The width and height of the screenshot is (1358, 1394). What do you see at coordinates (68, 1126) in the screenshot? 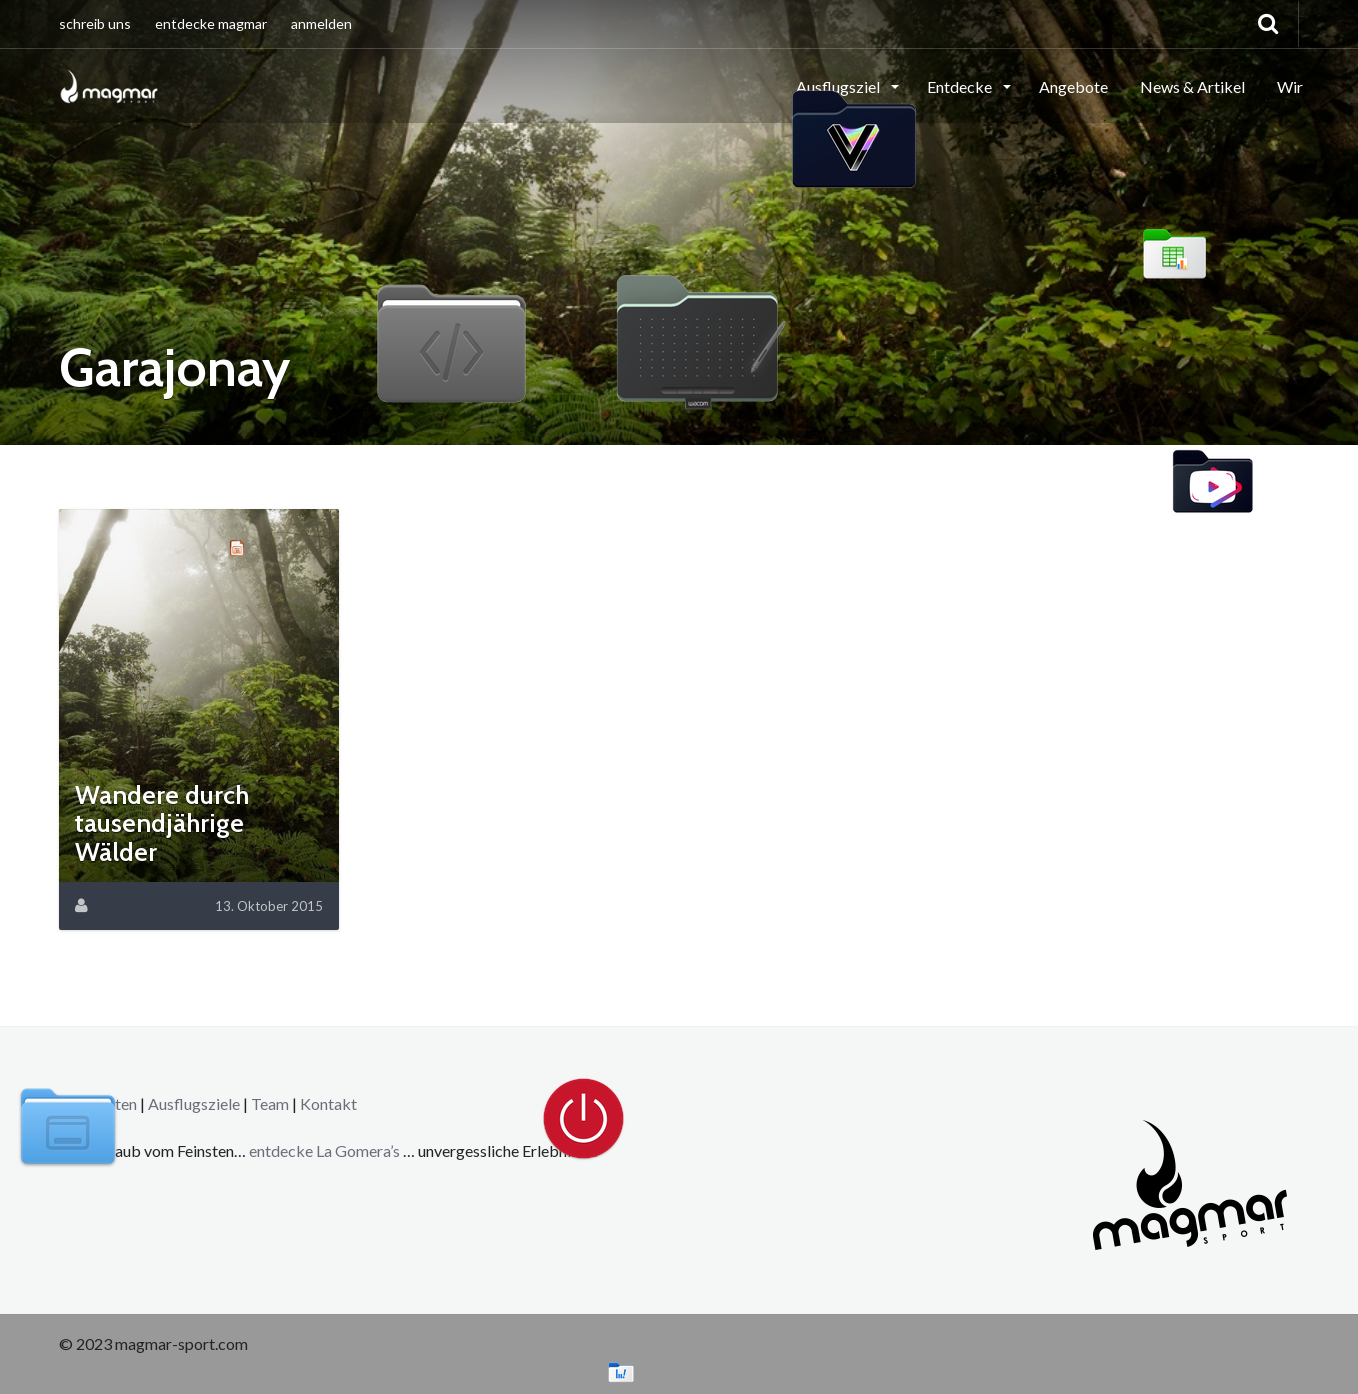
I see `open desktop folder` at bounding box center [68, 1126].